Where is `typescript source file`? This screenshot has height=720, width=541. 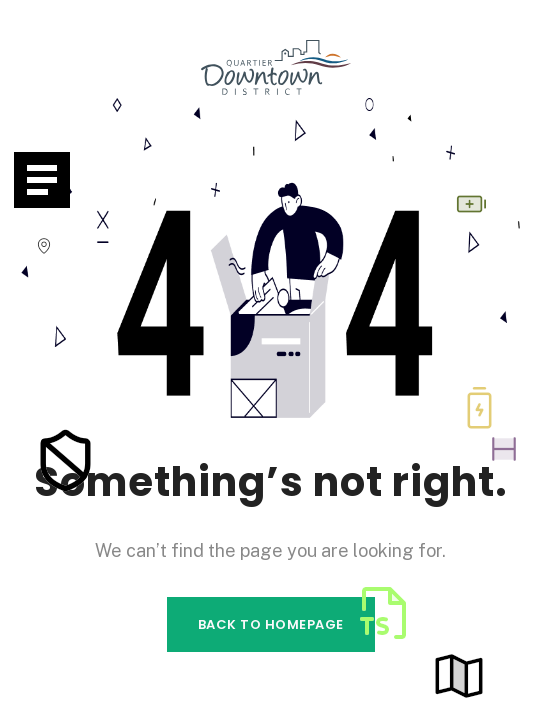 typescript source file is located at coordinates (384, 613).